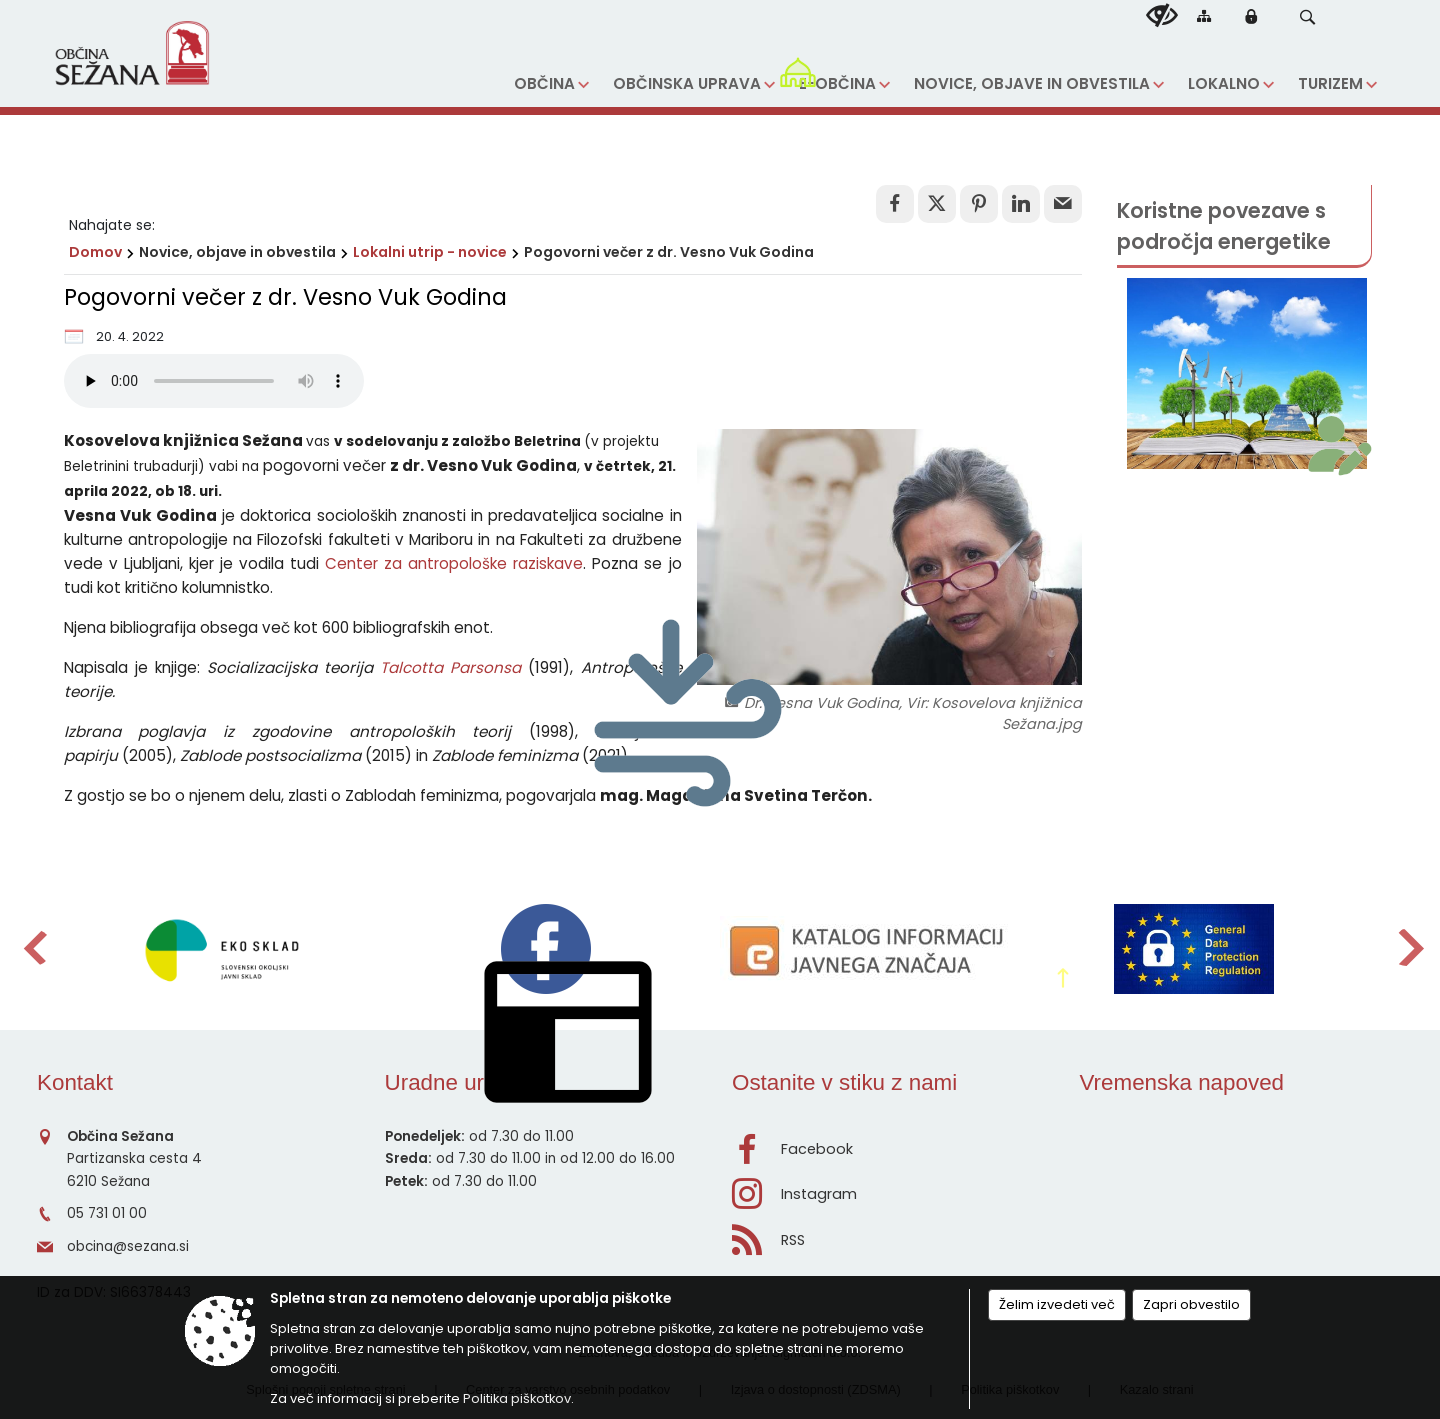  What do you see at coordinates (798, 74) in the screenshot?
I see `find nearby mosques` at bounding box center [798, 74].